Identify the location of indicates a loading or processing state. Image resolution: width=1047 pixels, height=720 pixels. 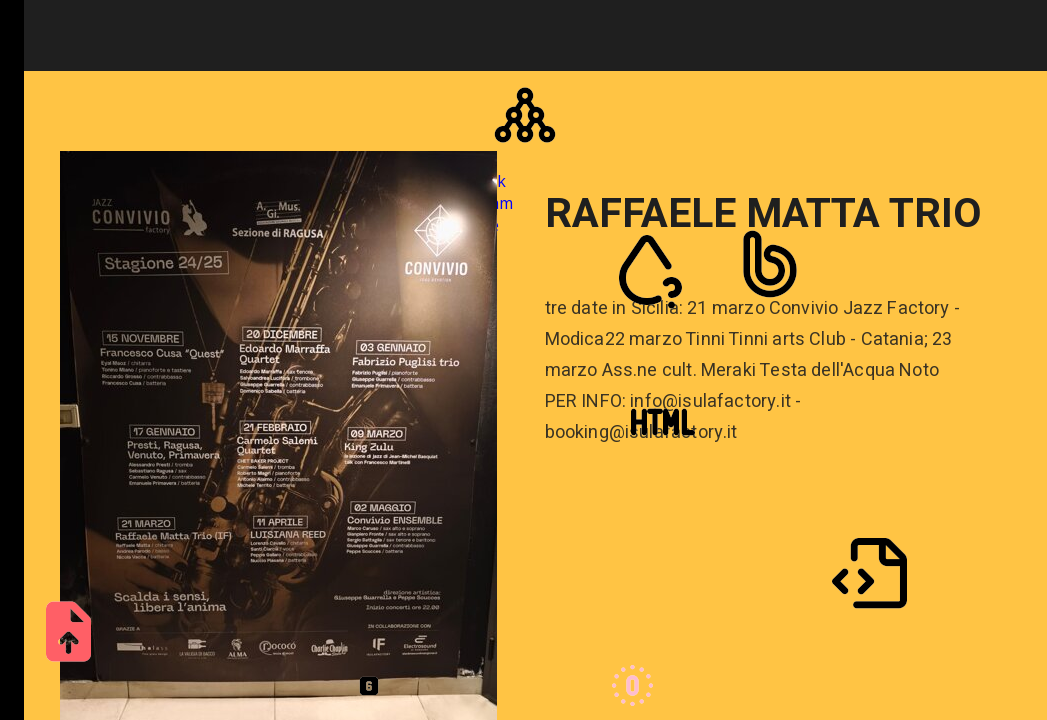
(632, 685).